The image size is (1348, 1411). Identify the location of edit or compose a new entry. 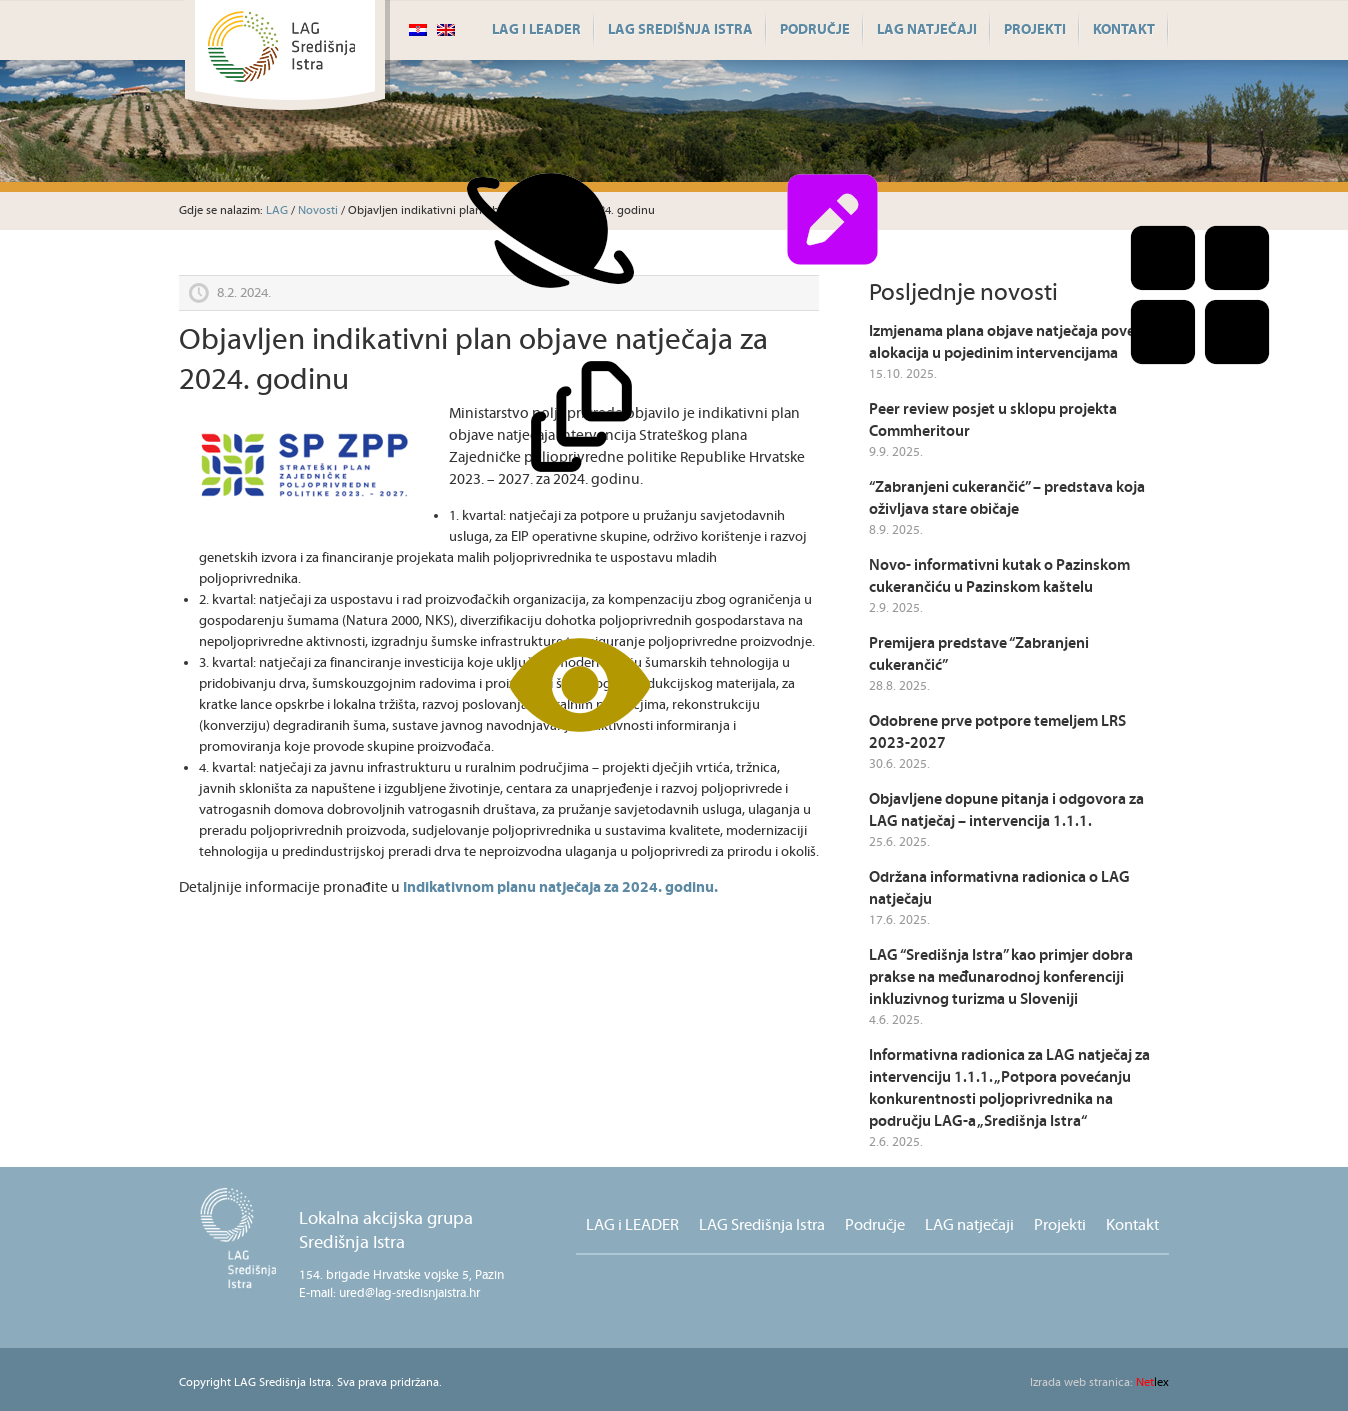
(832, 219).